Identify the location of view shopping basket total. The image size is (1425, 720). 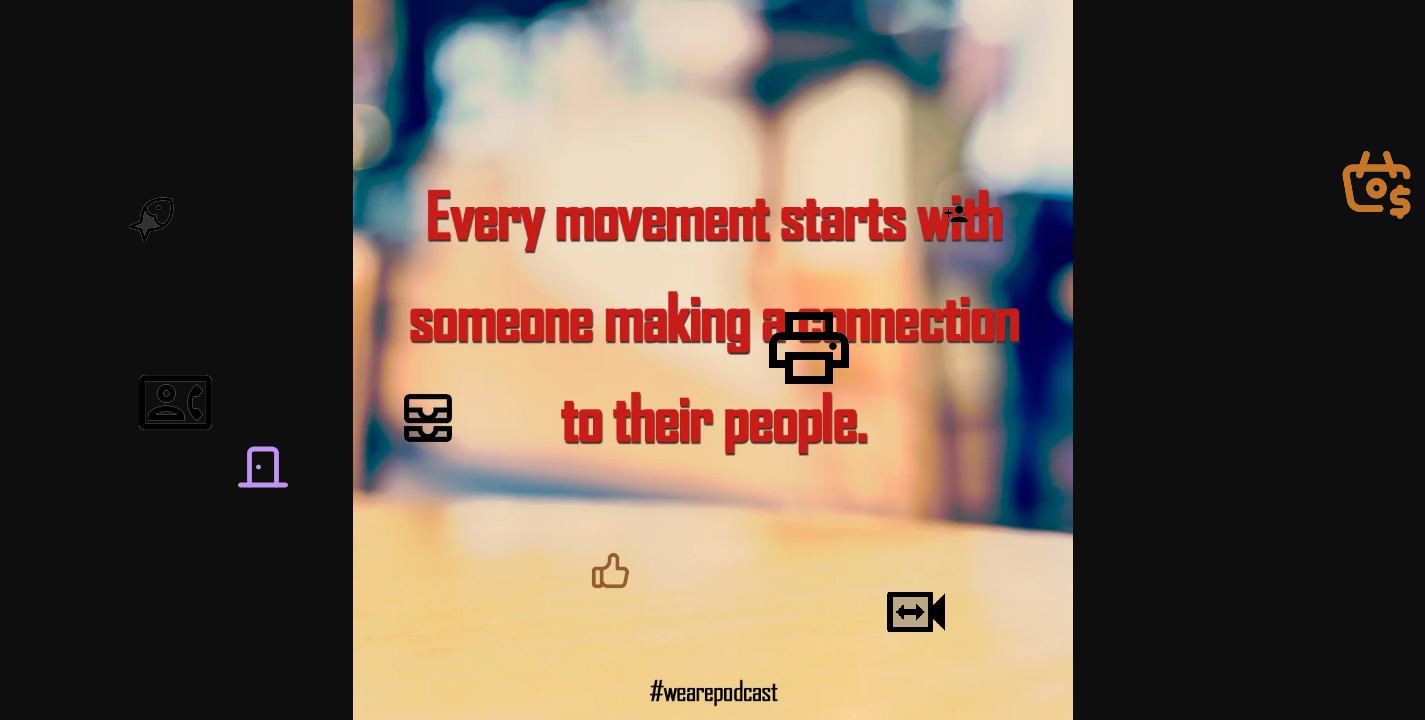
(1376, 181).